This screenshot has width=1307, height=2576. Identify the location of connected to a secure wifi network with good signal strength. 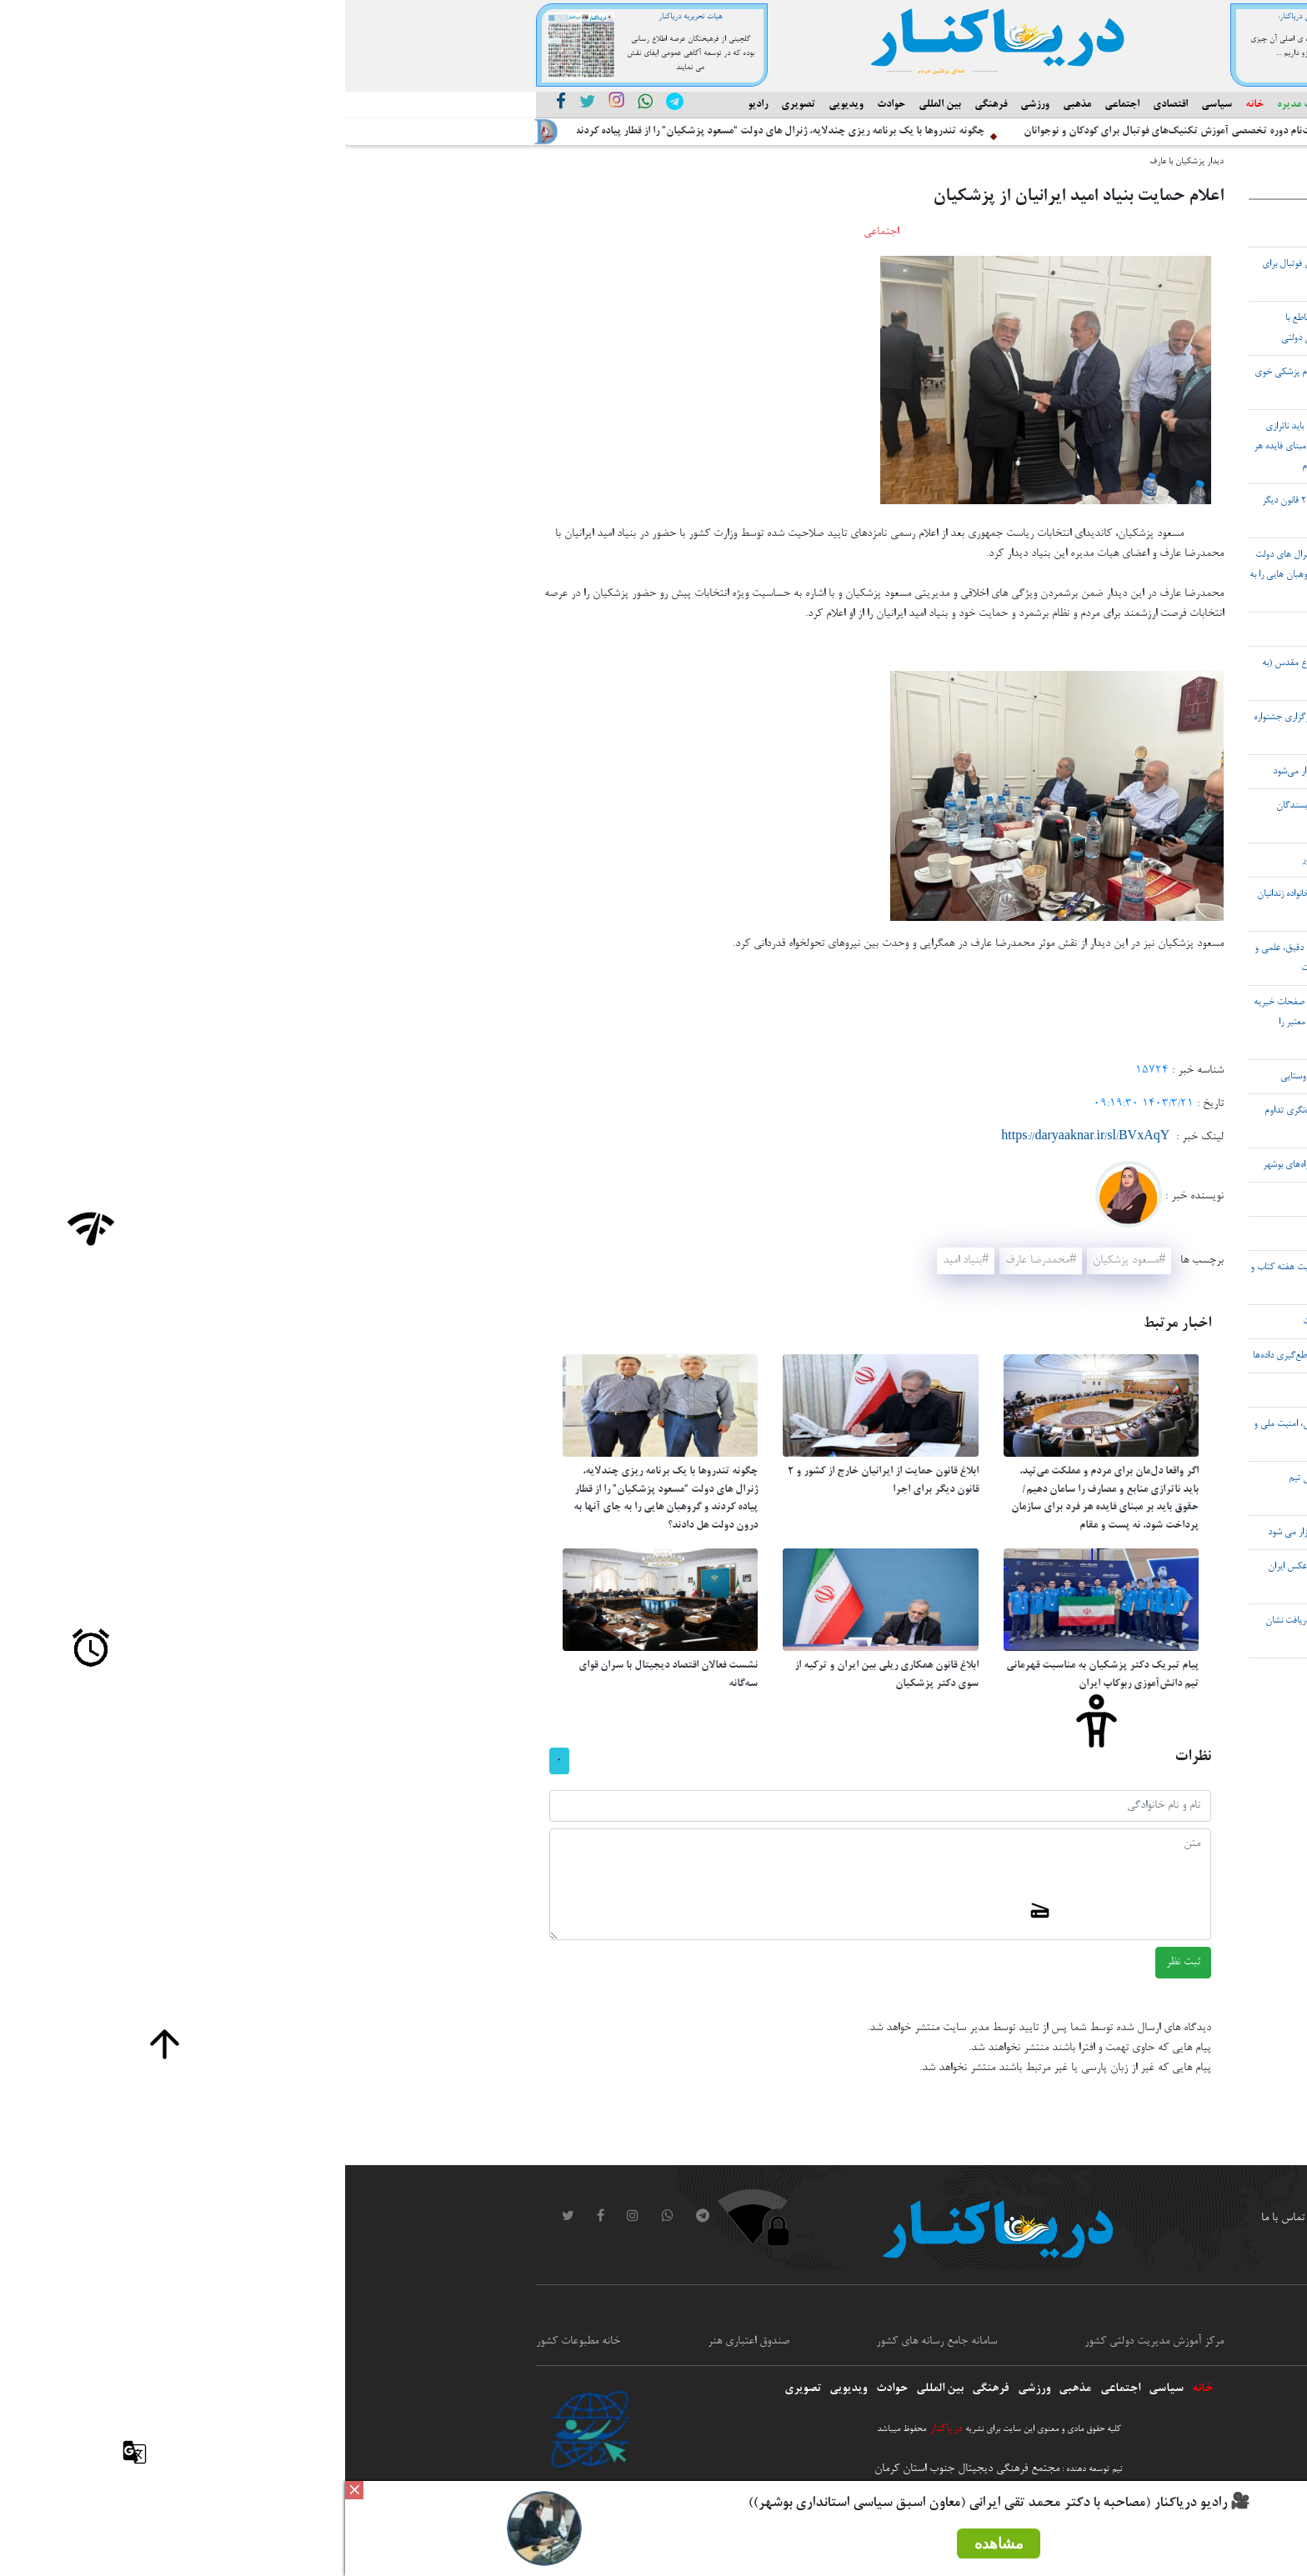
(753, 2216).